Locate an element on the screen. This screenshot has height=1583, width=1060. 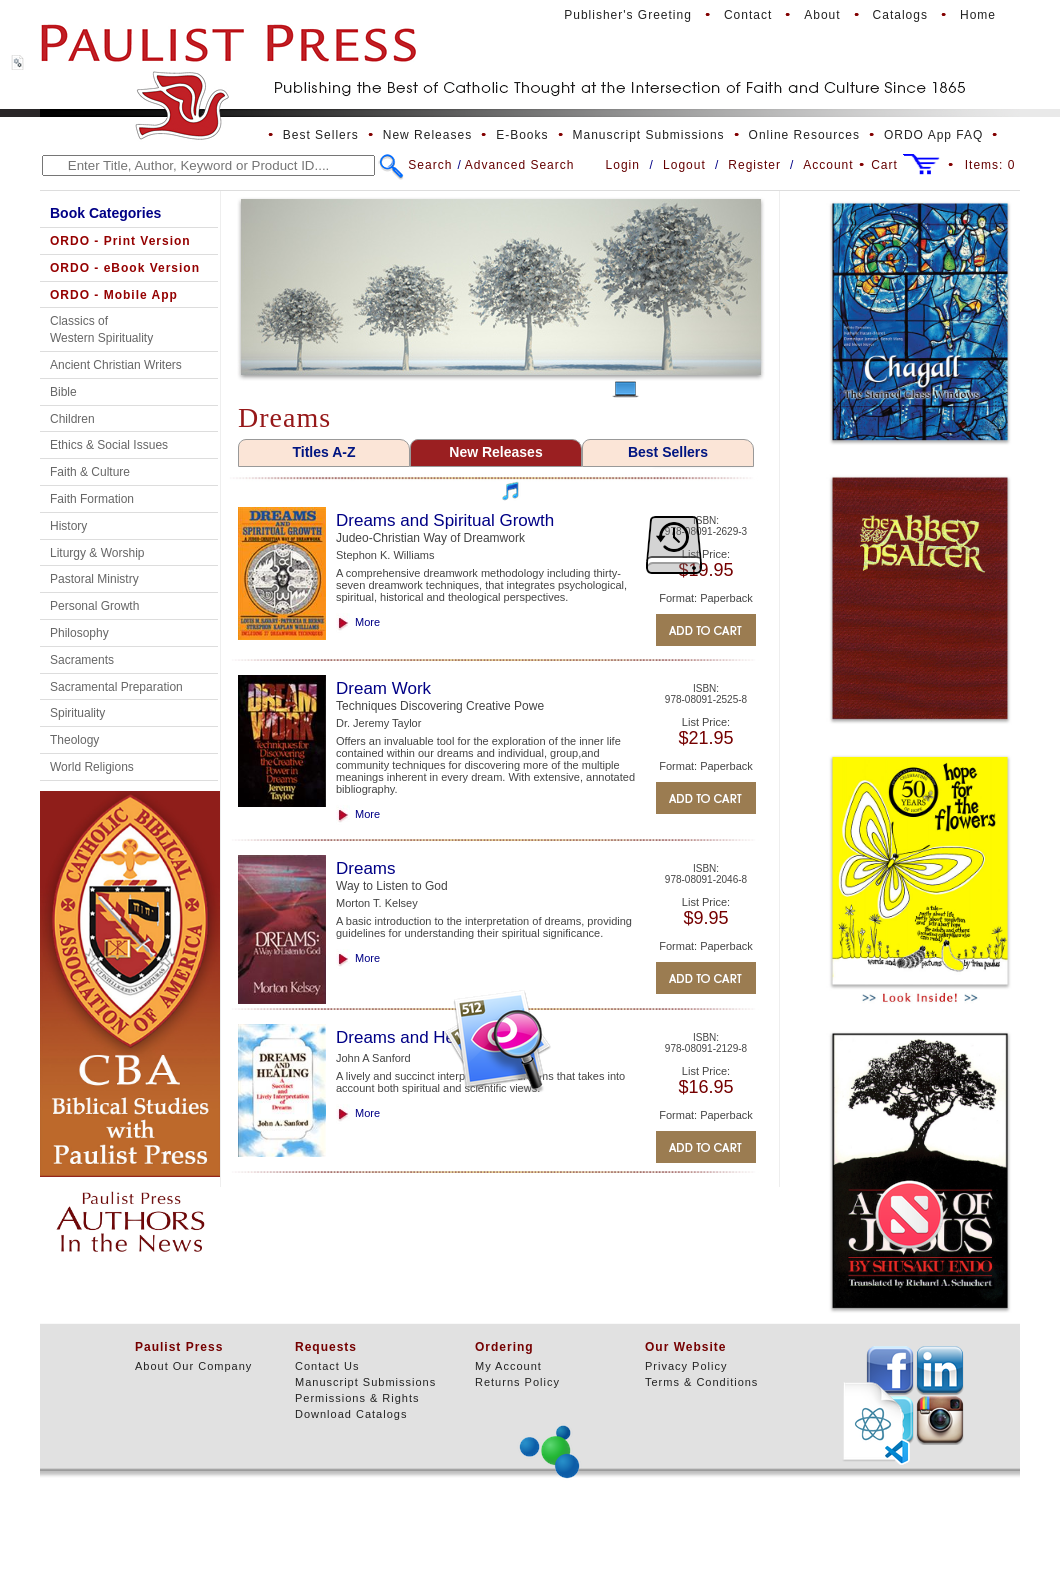
open configuration file settings is located at coordinates (17, 62).